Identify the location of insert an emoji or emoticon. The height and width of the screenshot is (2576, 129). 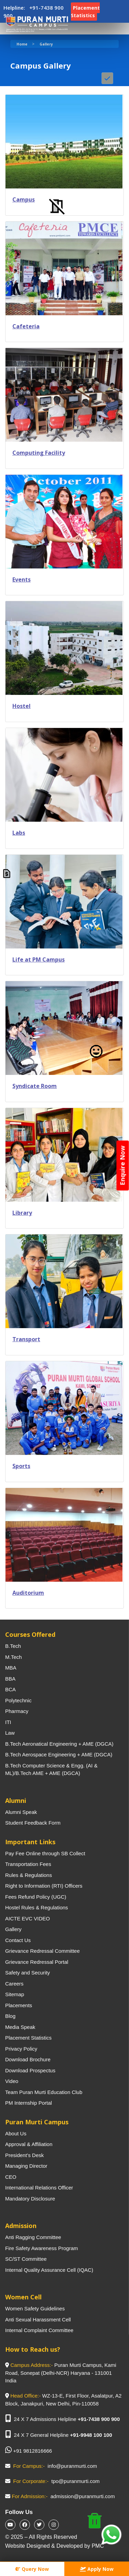
(96, 1051).